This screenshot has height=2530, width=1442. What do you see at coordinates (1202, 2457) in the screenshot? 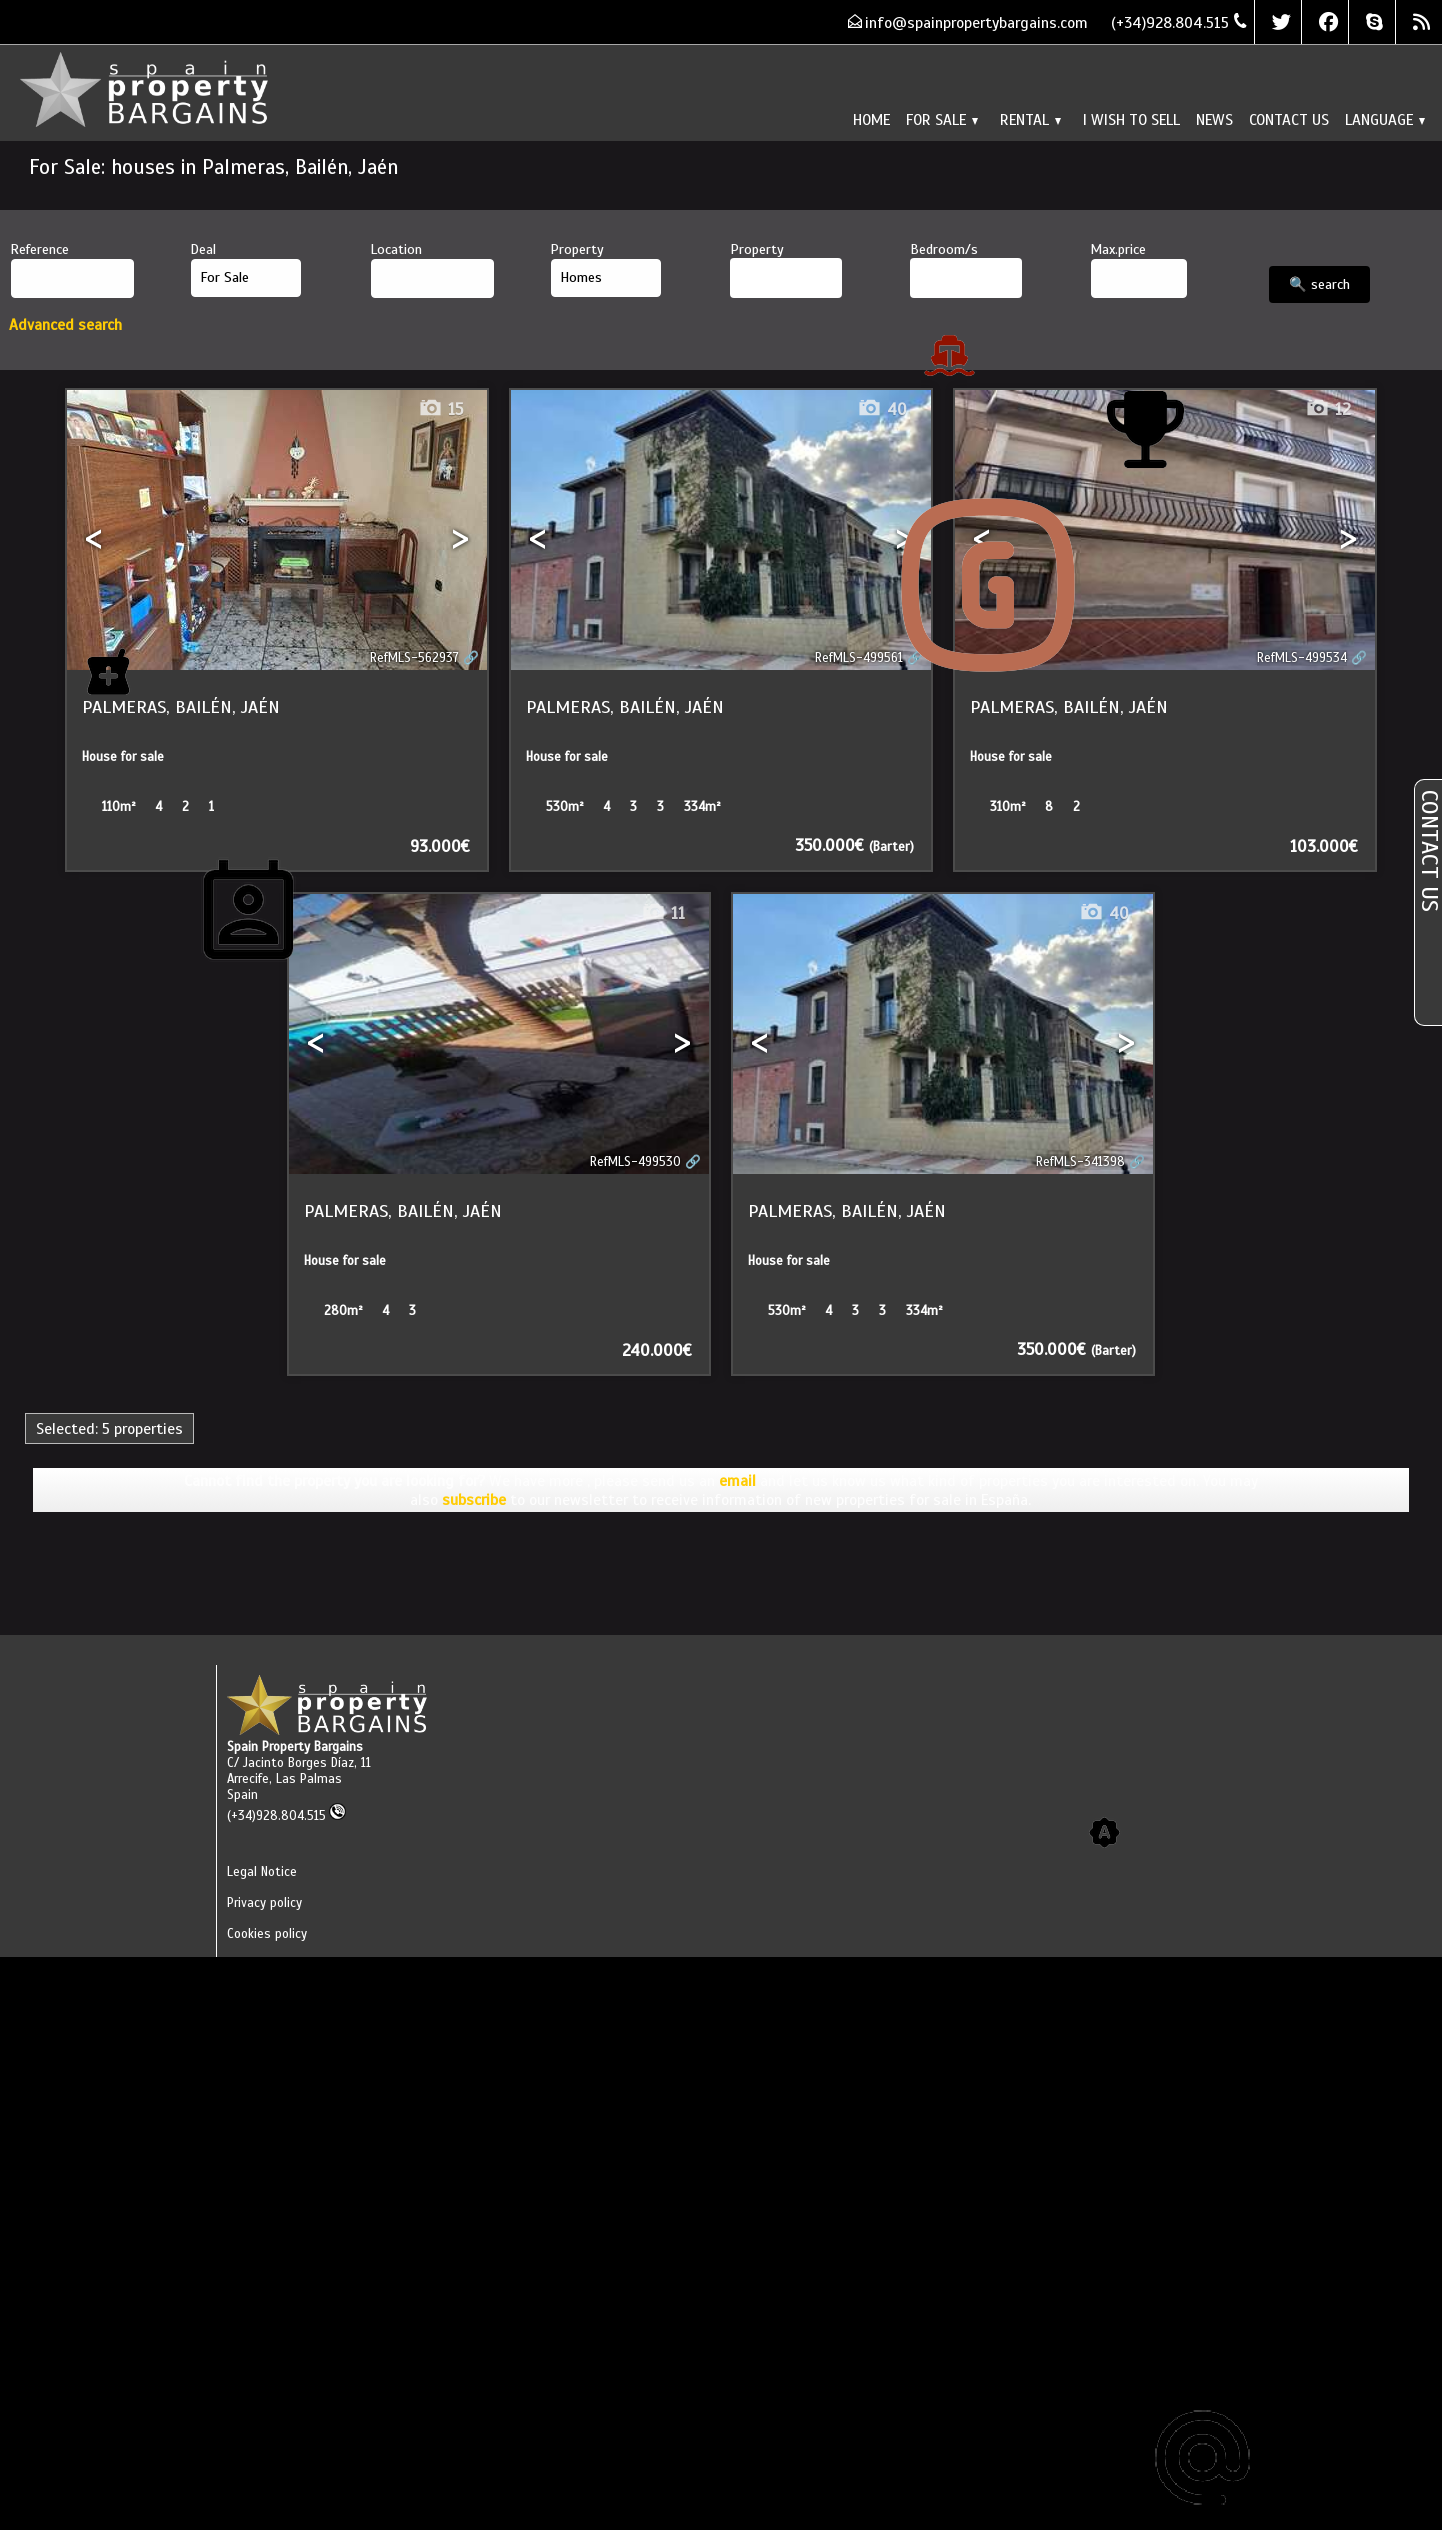
I see `enter or view email address` at bounding box center [1202, 2457].